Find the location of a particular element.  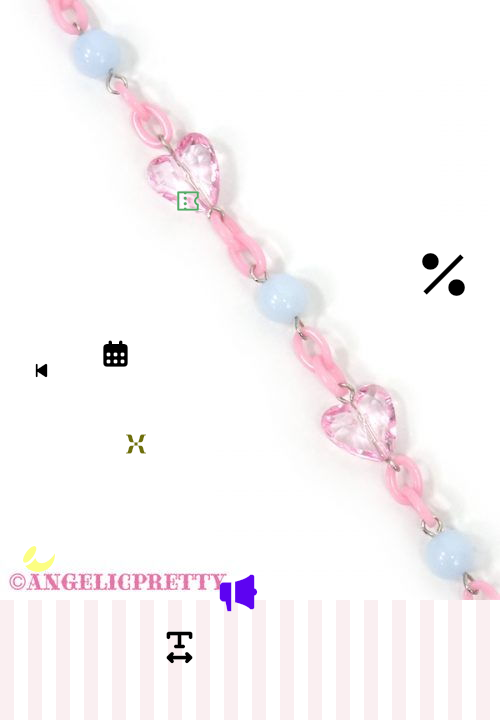

go to previous track is located at coordinates (41, 370).